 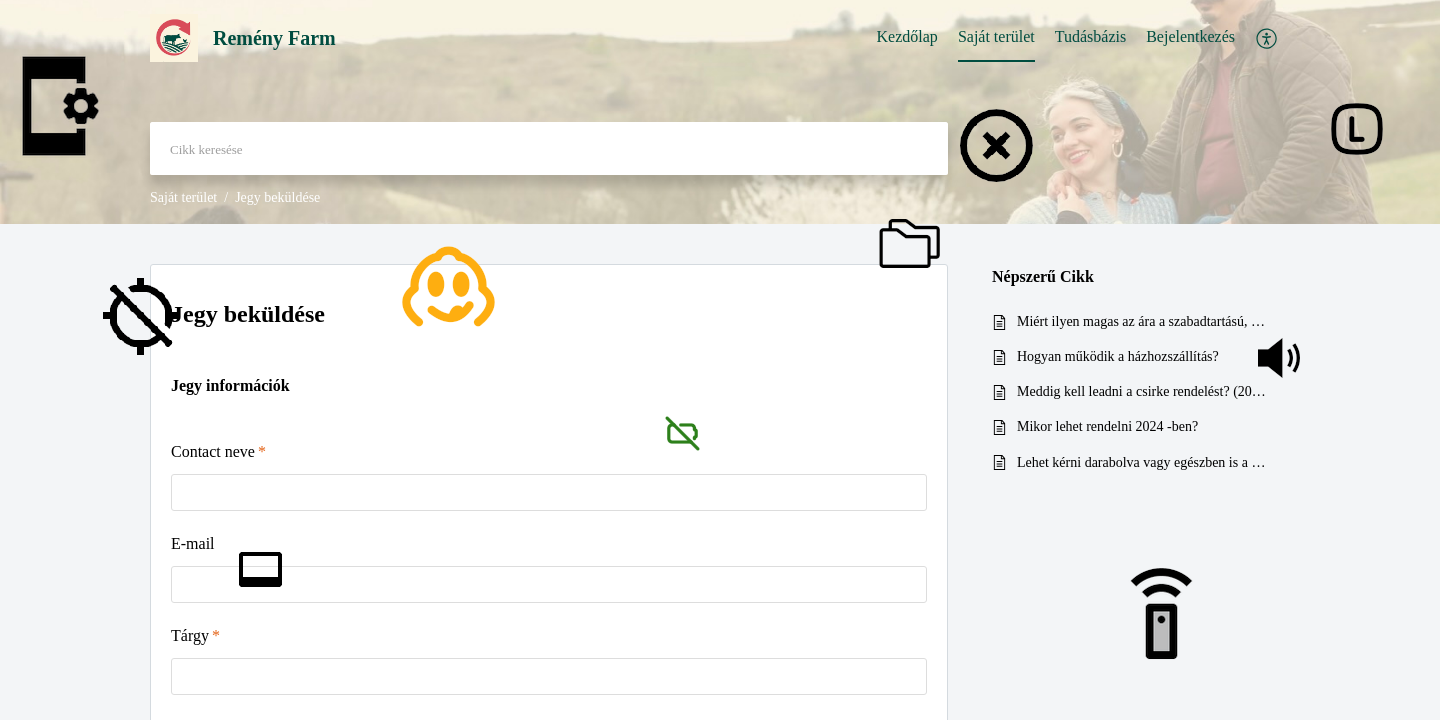 What do you see at coordinates (908, 243) in the screenshot?
I see `browse all folders` at bounding box center [908, 243].